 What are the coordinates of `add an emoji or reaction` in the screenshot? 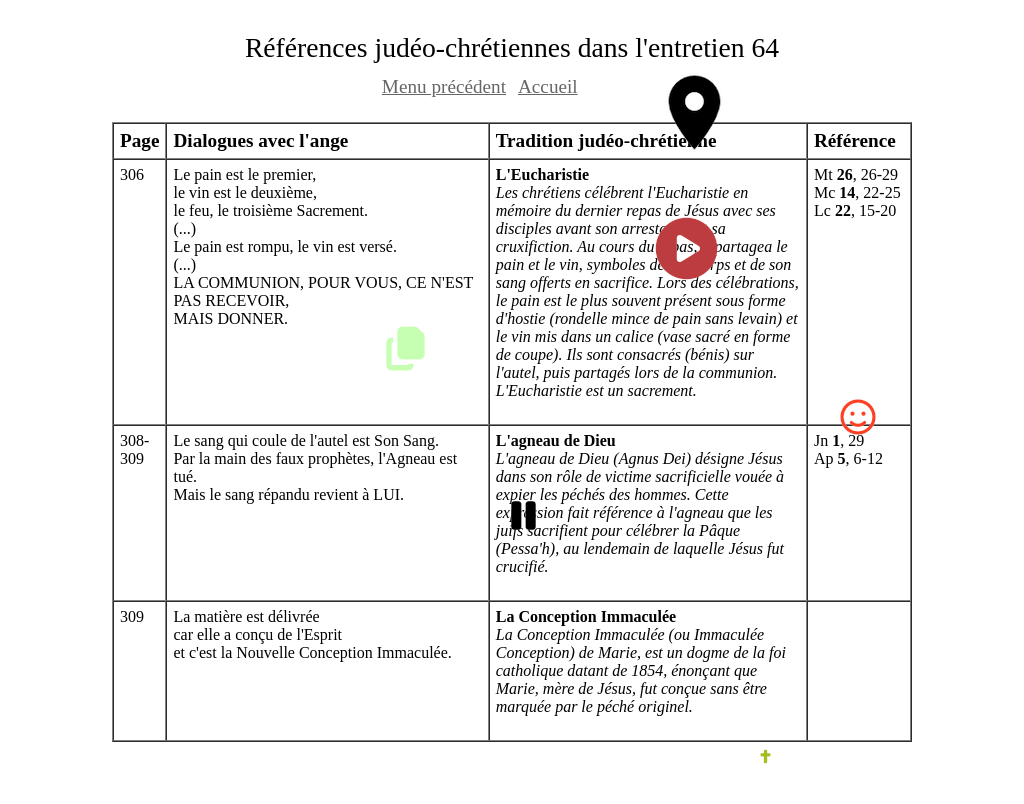 It's located at (858, 417).